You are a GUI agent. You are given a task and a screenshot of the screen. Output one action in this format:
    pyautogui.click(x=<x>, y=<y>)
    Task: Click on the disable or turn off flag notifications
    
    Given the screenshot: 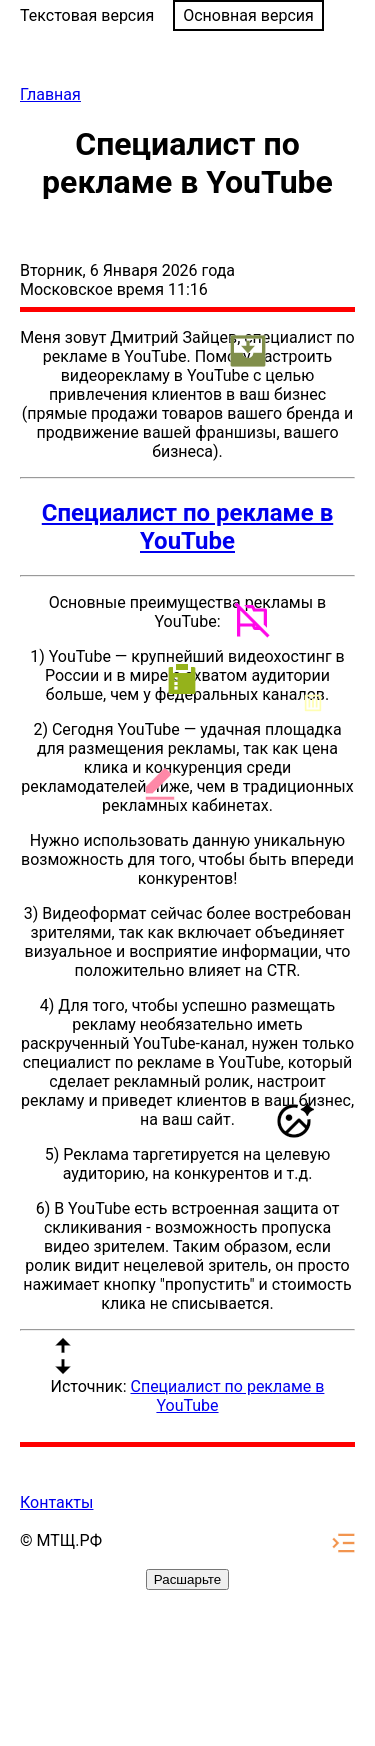 What is the action you would take?
    pyautogui.click(x=252, y=620)
    